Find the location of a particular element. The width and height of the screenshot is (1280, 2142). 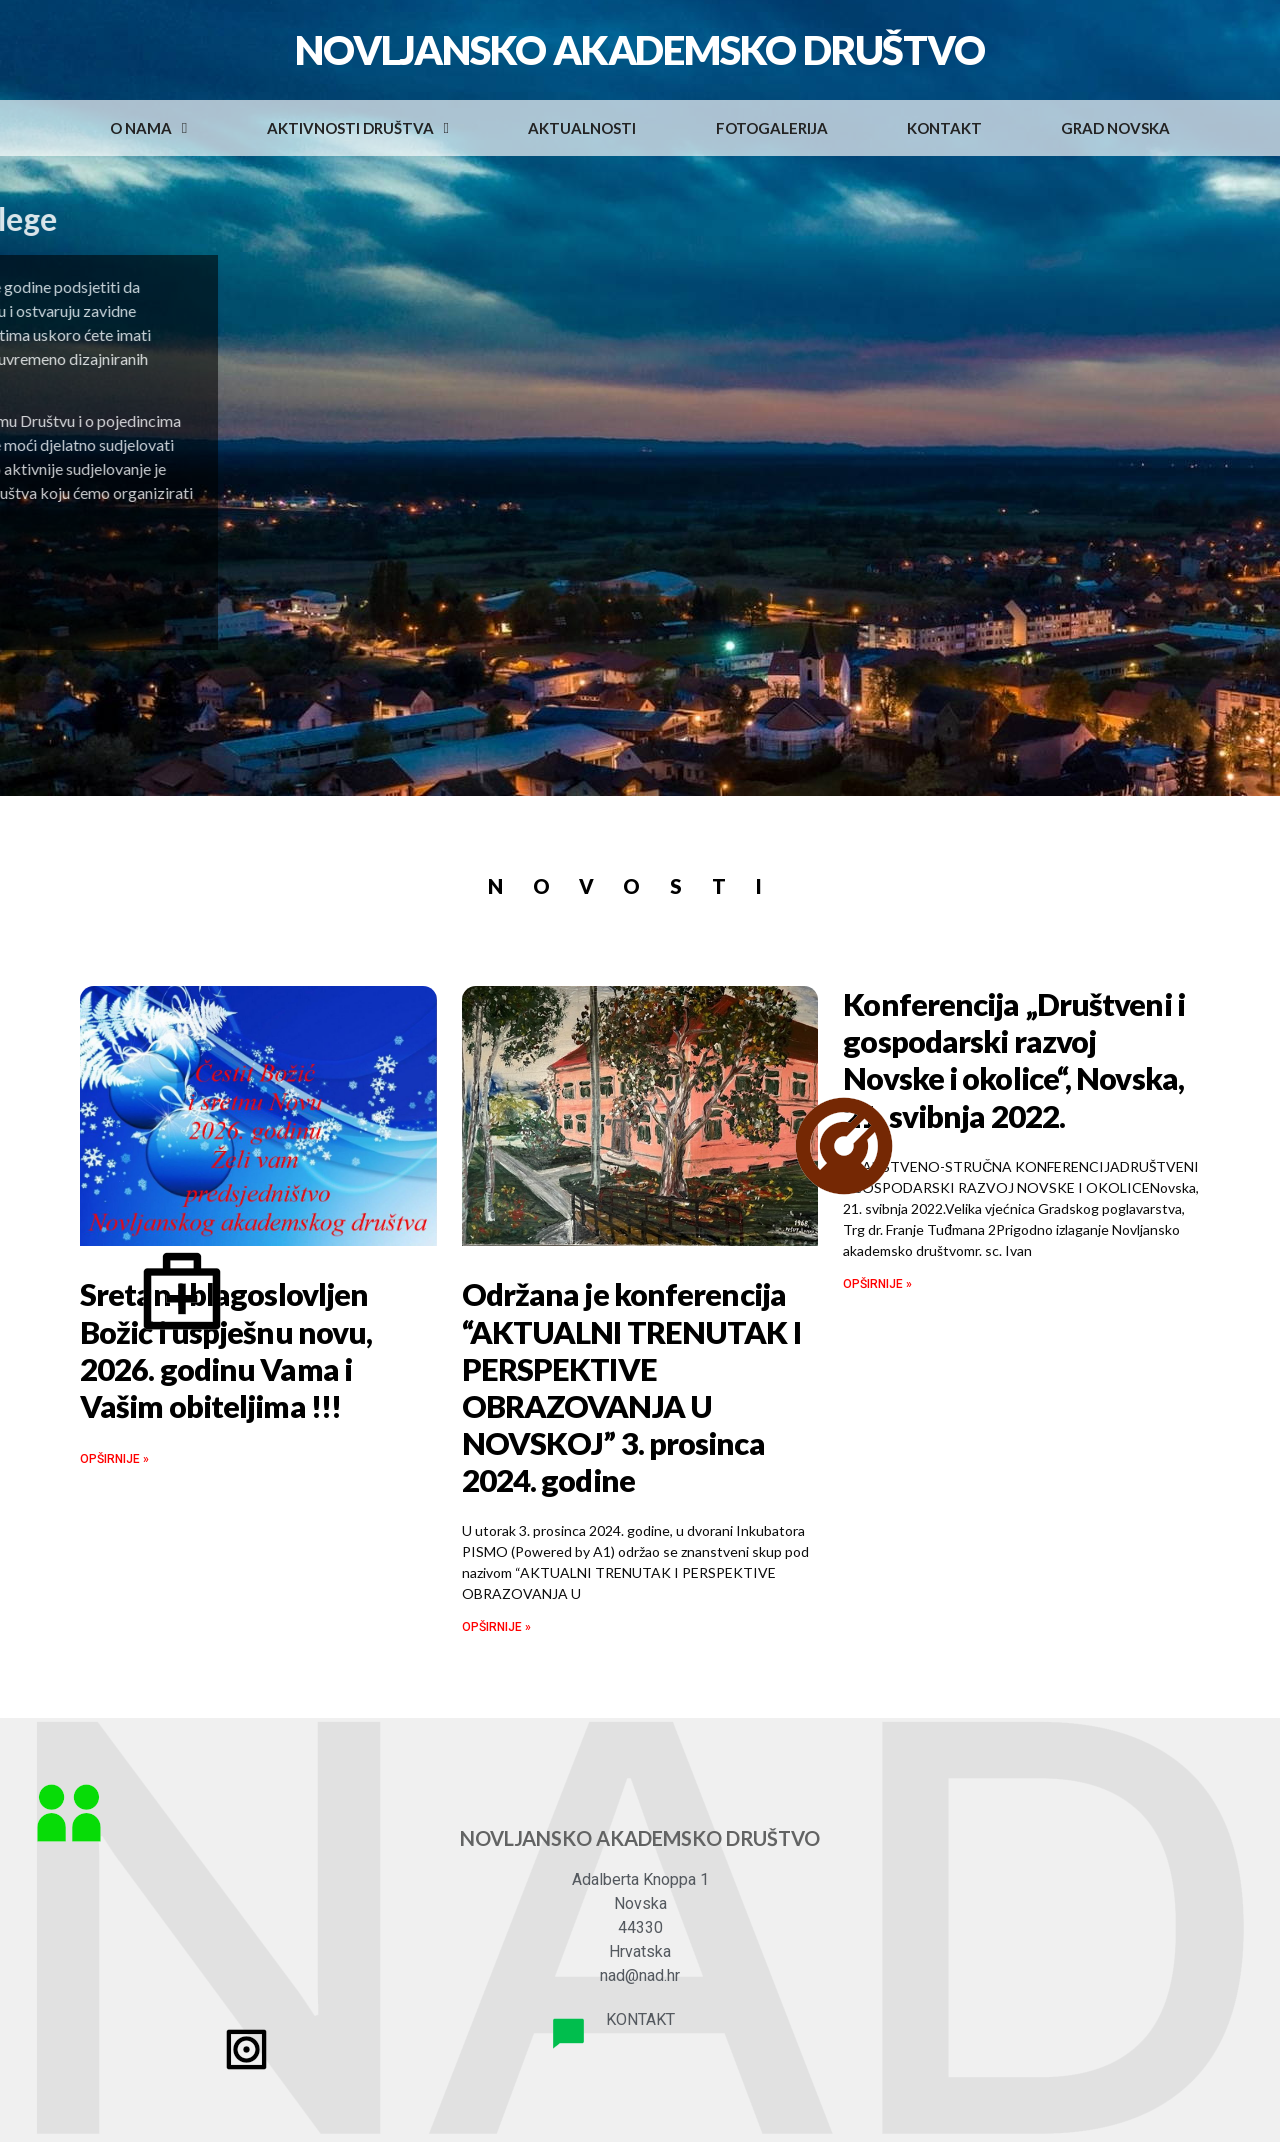

adjust speaker or audio output settings is located at coordinates (246, 2049).